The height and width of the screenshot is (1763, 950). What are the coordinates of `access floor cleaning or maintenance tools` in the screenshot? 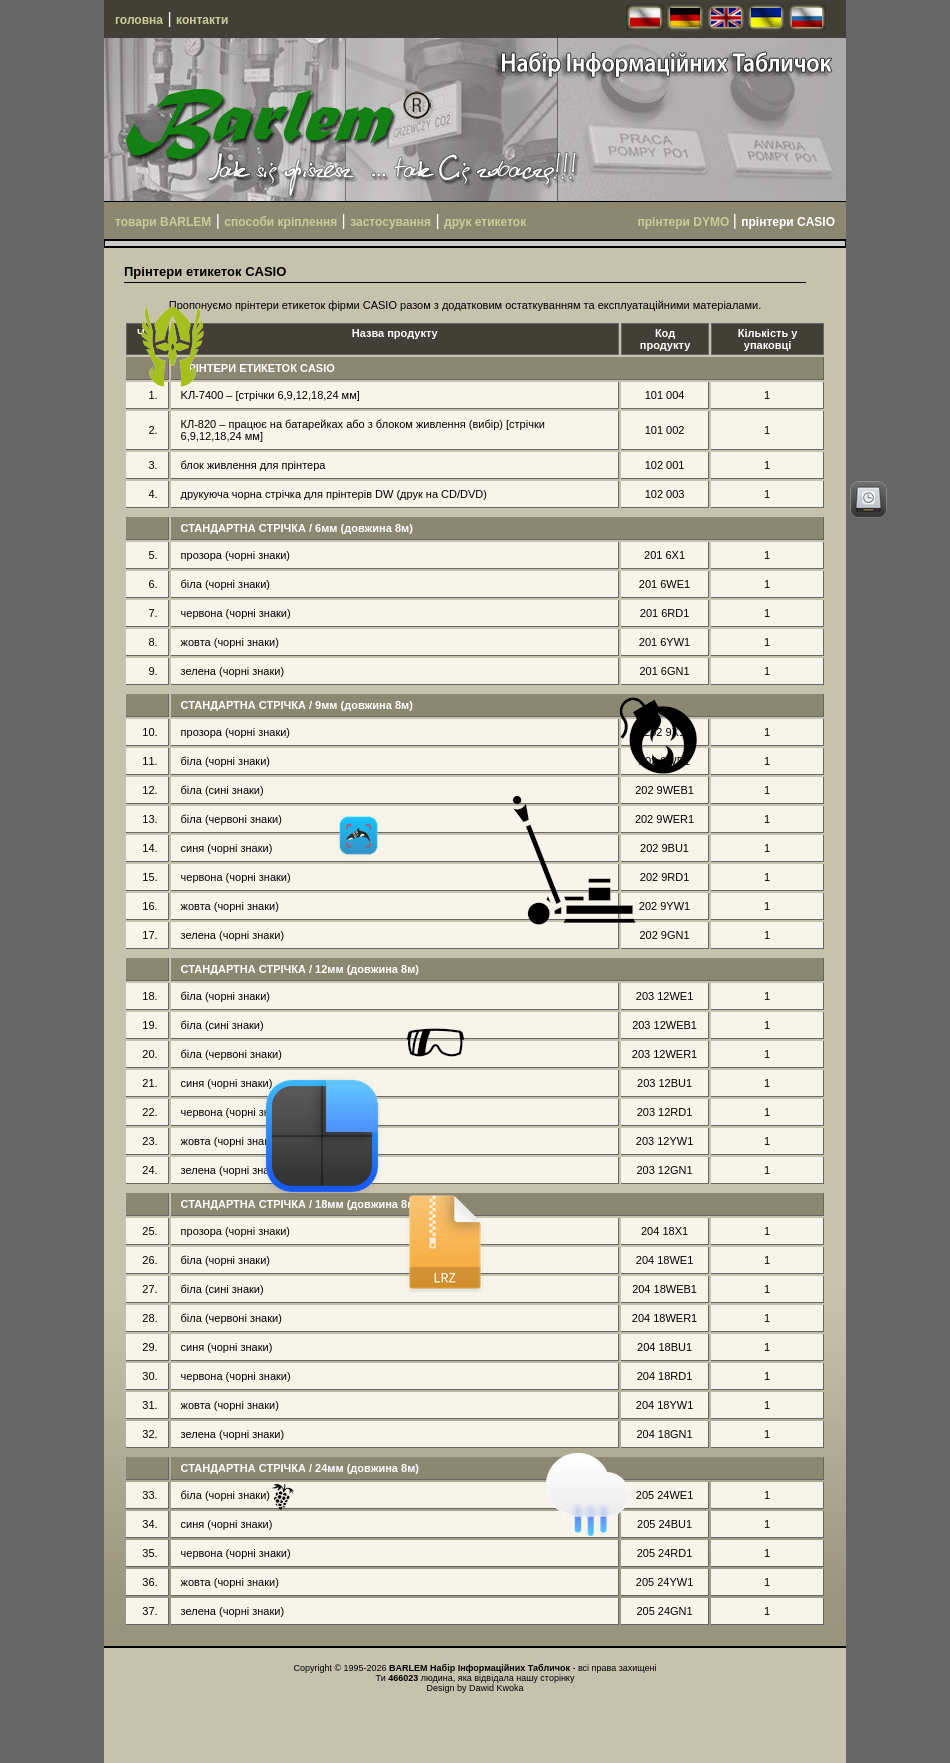 It's located at (577, 858).